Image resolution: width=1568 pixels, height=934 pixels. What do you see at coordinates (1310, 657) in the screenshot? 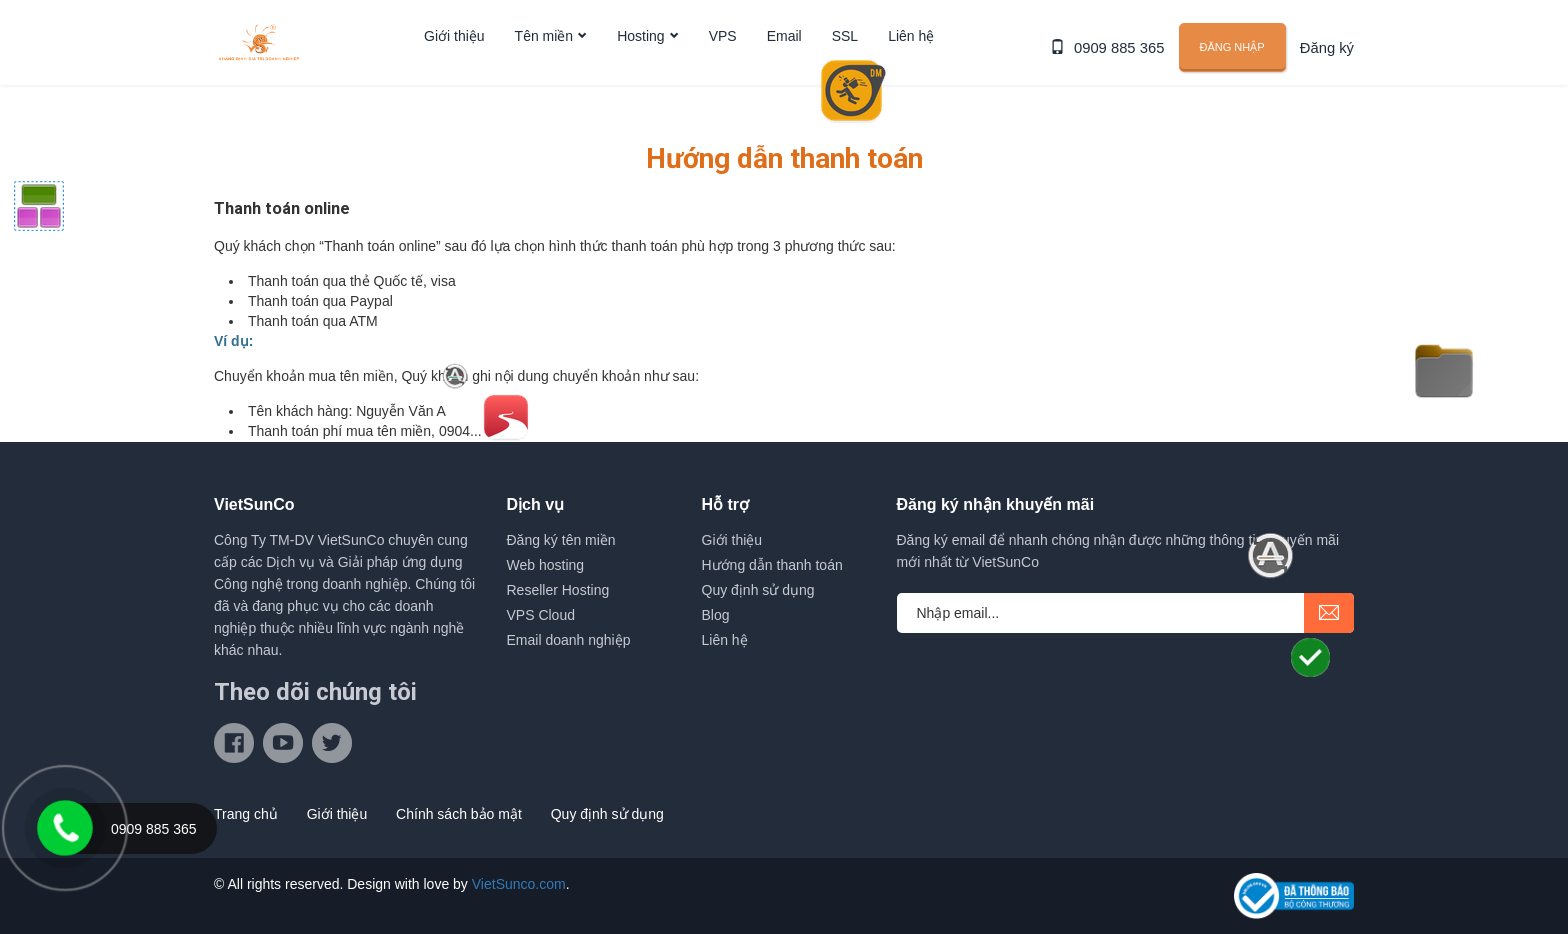
I see `mark item as complete` at bounding box center [1310, 657].